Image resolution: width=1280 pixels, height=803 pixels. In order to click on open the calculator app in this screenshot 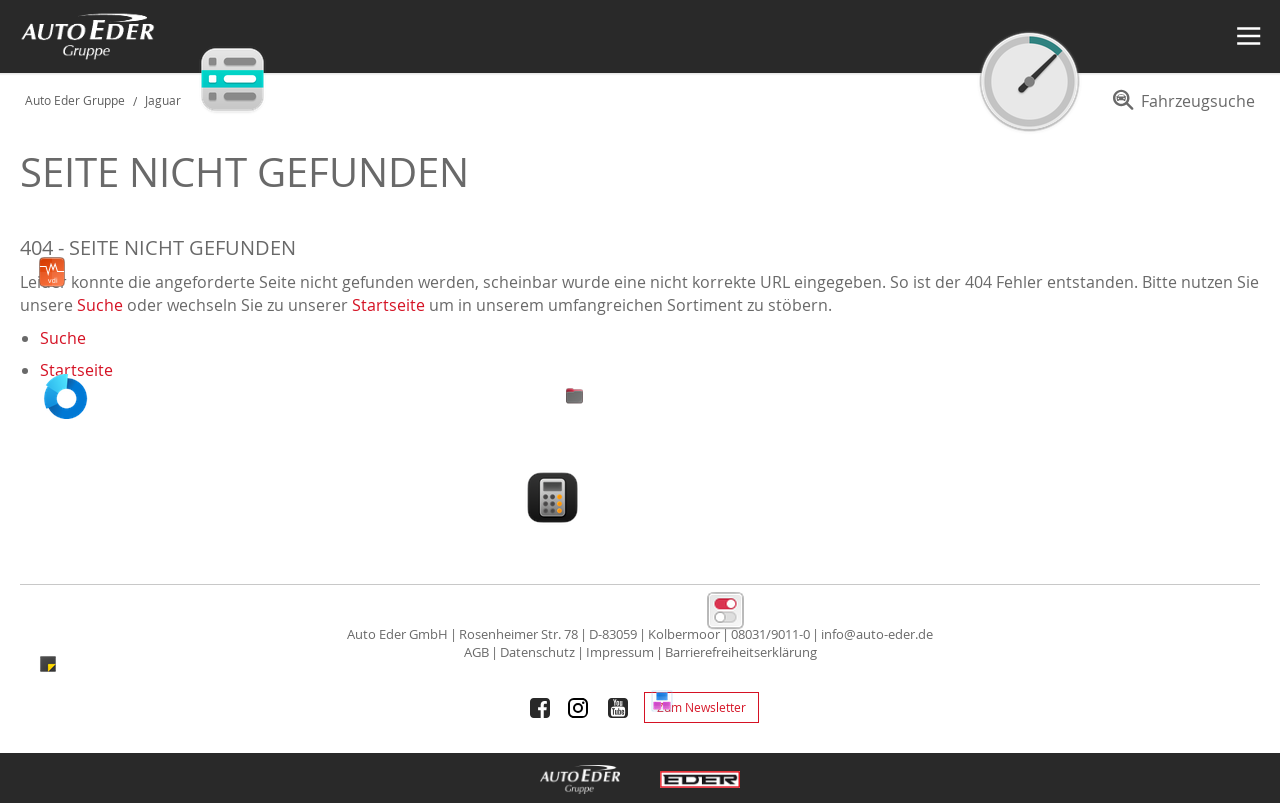, I will do `click(552, 497)`.